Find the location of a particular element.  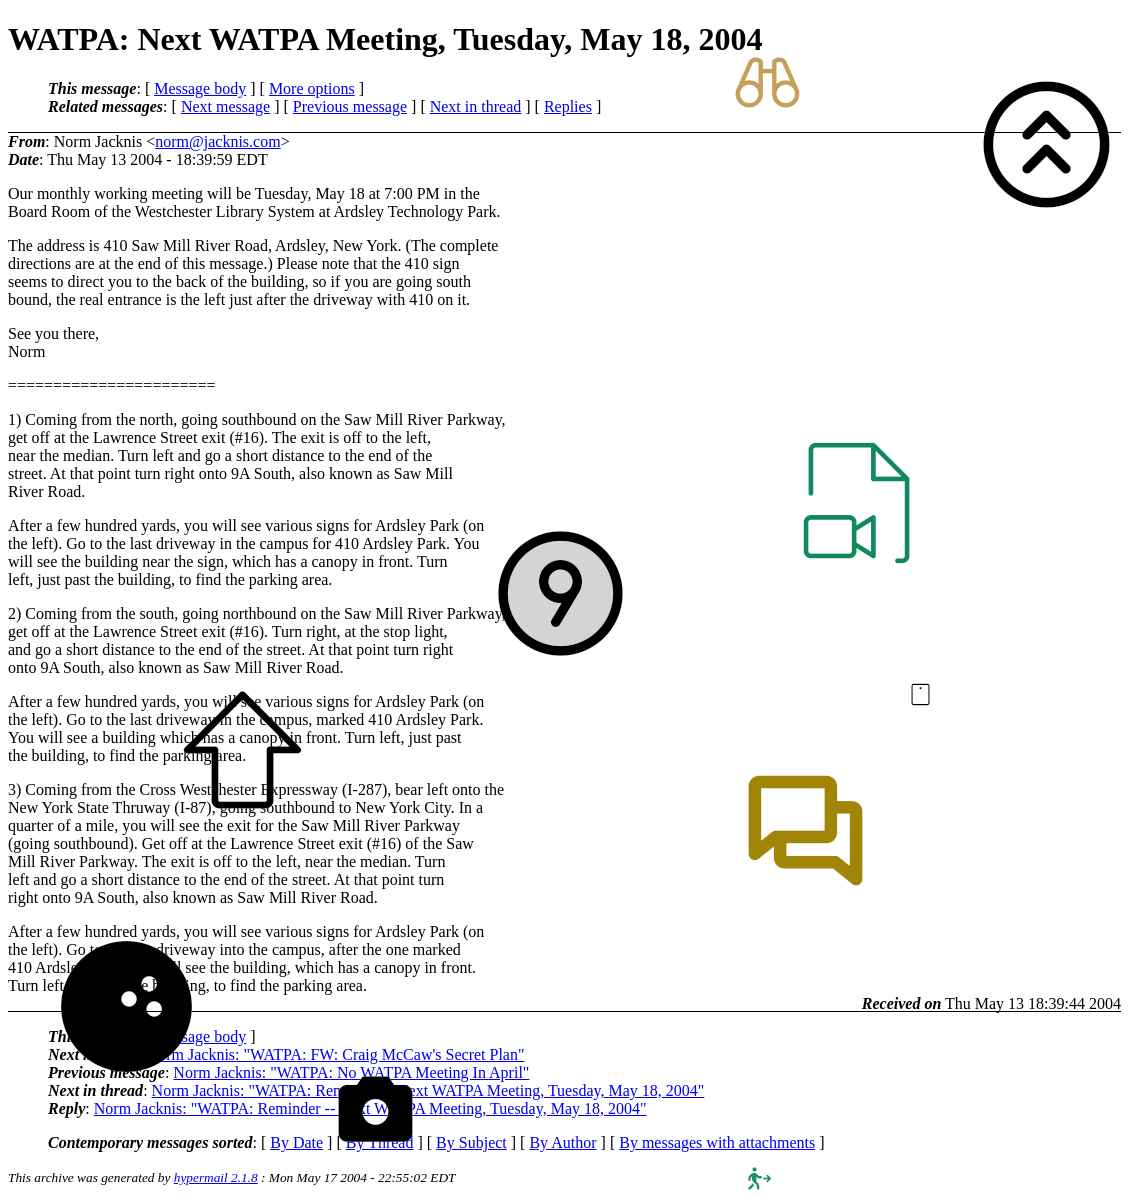

open your conversations is located at coordinates (805, 828).